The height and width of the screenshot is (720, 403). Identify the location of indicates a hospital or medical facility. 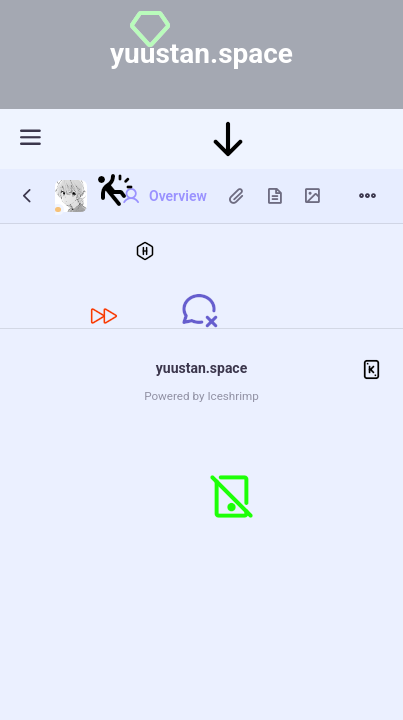
(145, 251).